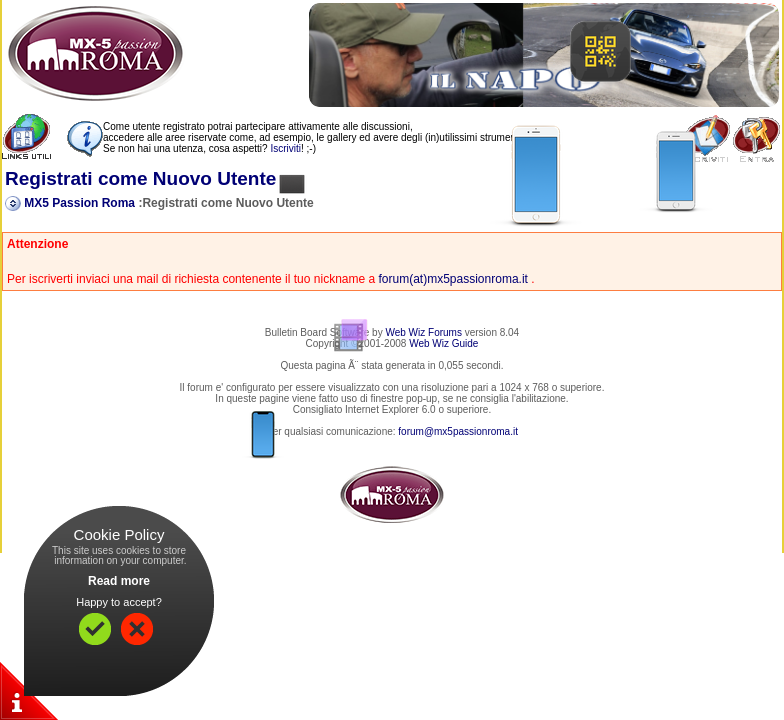  What do you see at coordinates (600, 52) in the screenshot?
I see `configure web browser identification settings` at bounding box center [600, 52].